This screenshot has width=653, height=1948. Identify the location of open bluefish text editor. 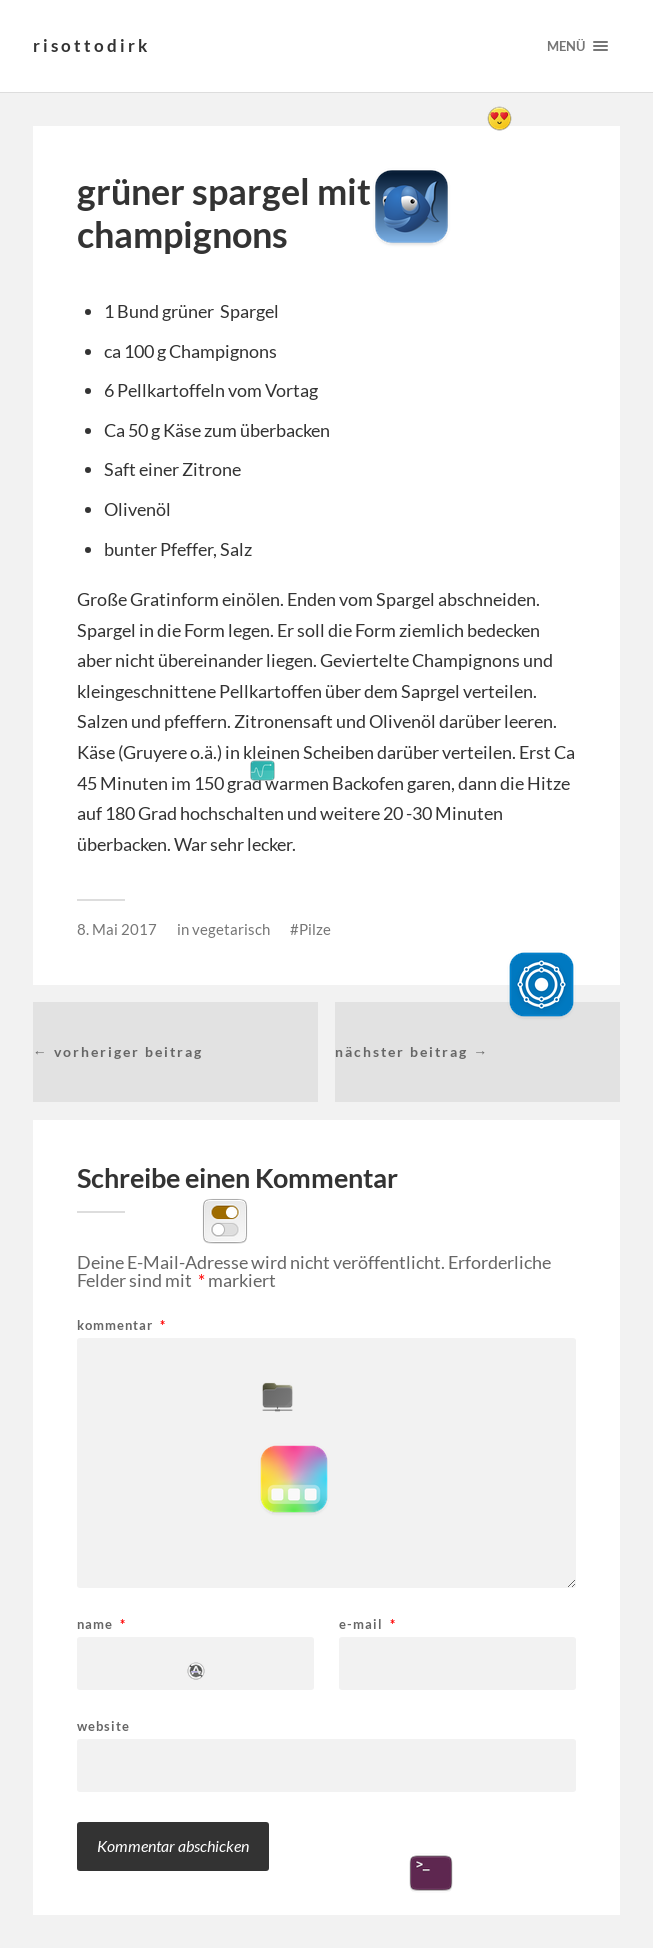
(411, 206).